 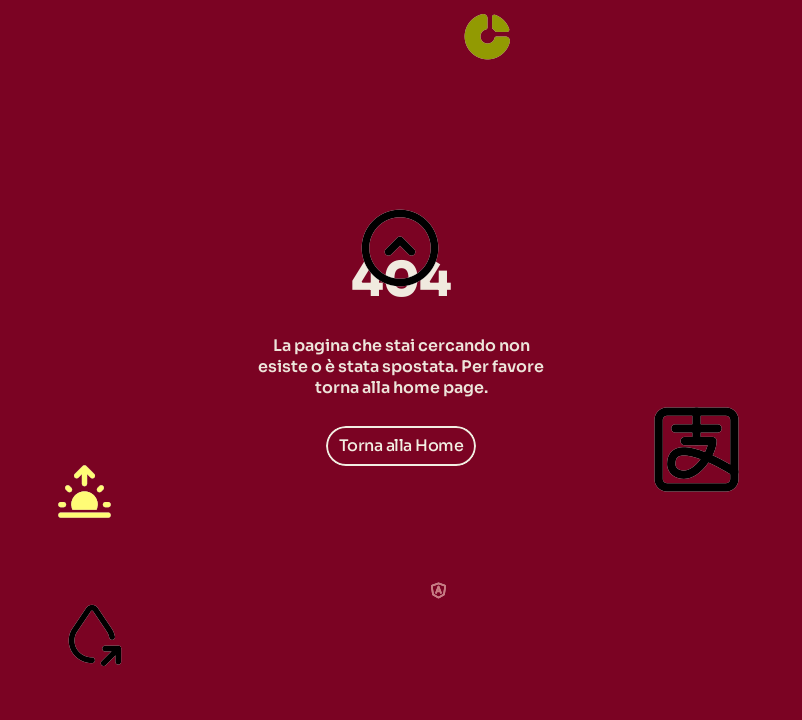 I want to click on share water usage or hydration data, so click(x=92, y=634).